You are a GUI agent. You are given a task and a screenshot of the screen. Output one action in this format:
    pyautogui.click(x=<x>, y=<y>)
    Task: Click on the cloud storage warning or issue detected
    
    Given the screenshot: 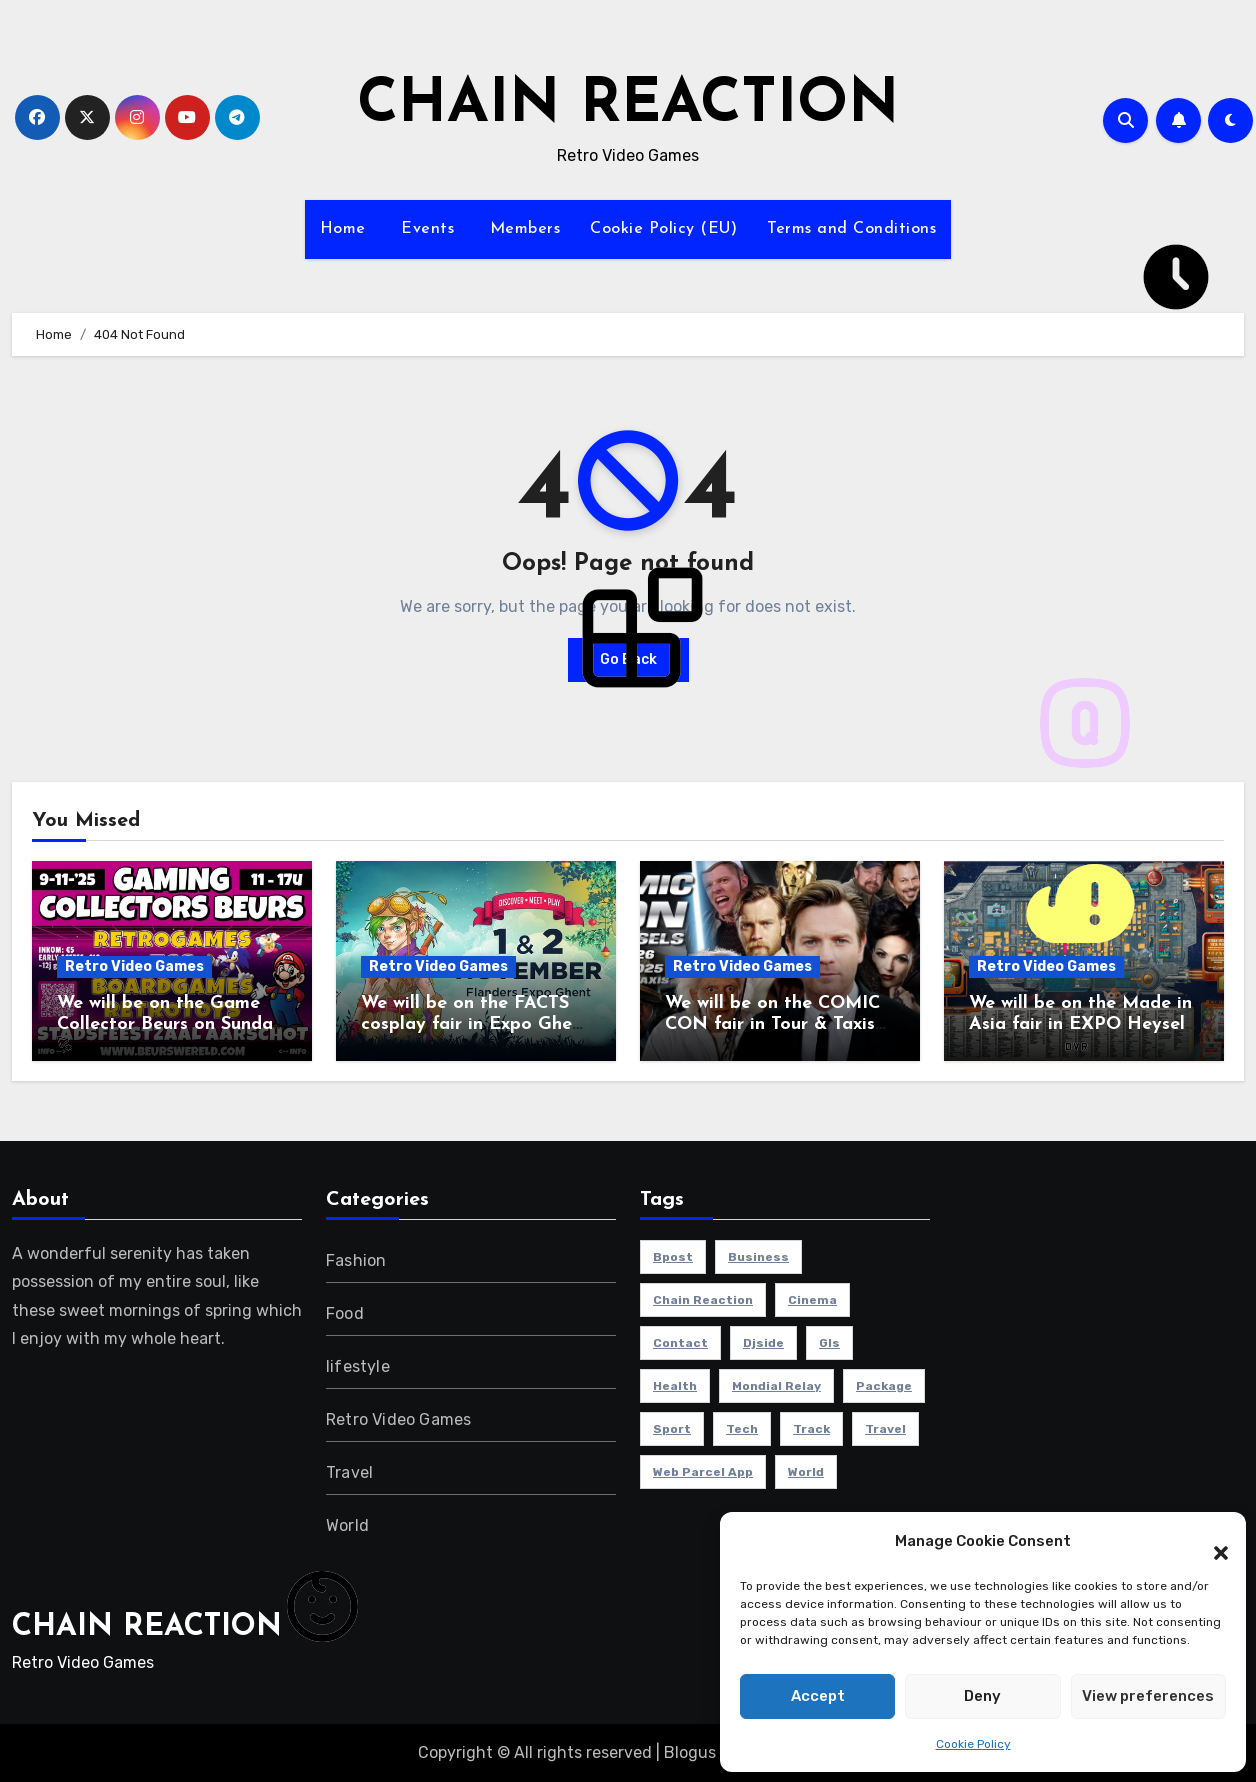 What is the action you would take?
    pyautogui.click(x=1080, y=903)
    